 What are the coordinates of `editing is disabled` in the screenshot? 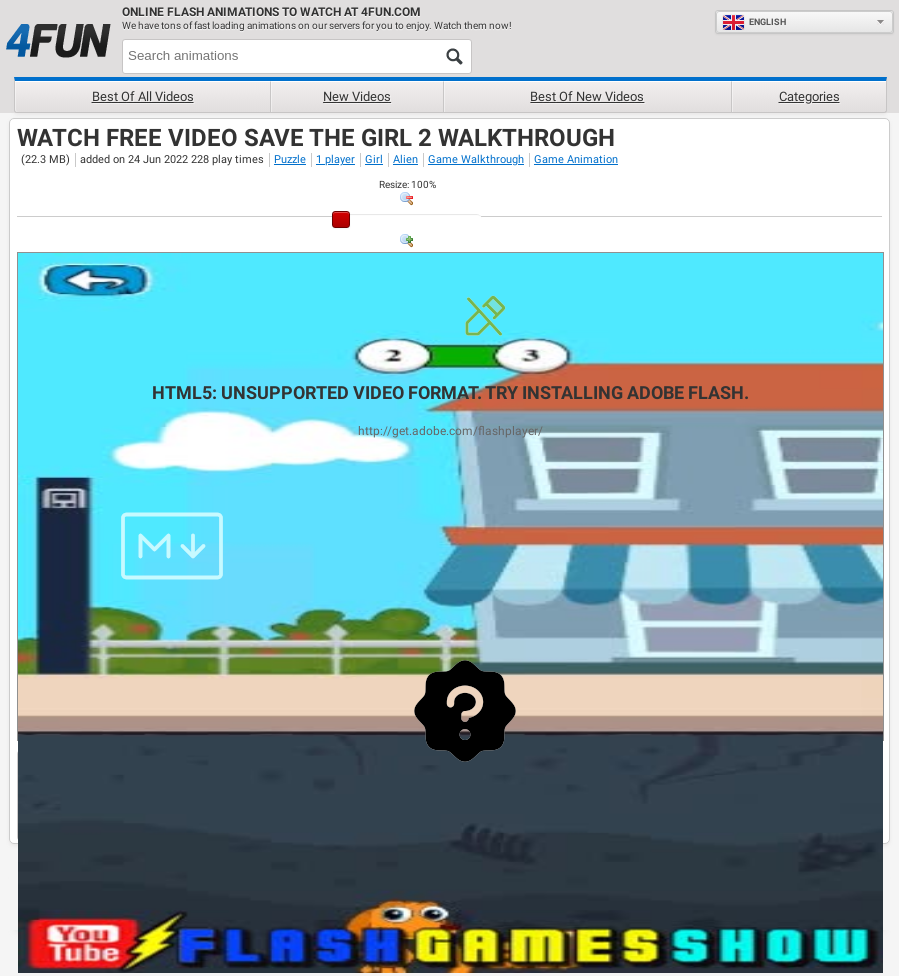 It's located at (484, 316).